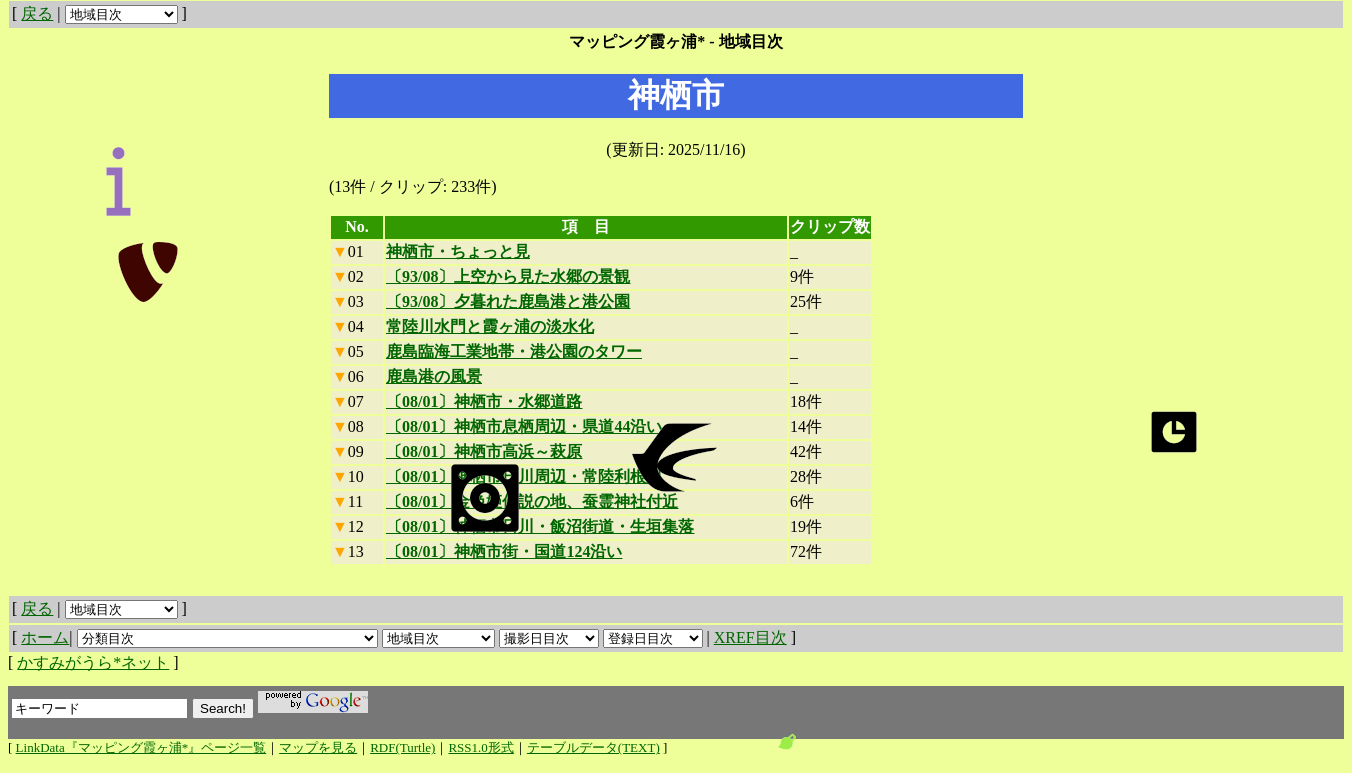 This screenshot has width=1352, height=773. I want to click on access brush or painting tools, so click(787, 742).